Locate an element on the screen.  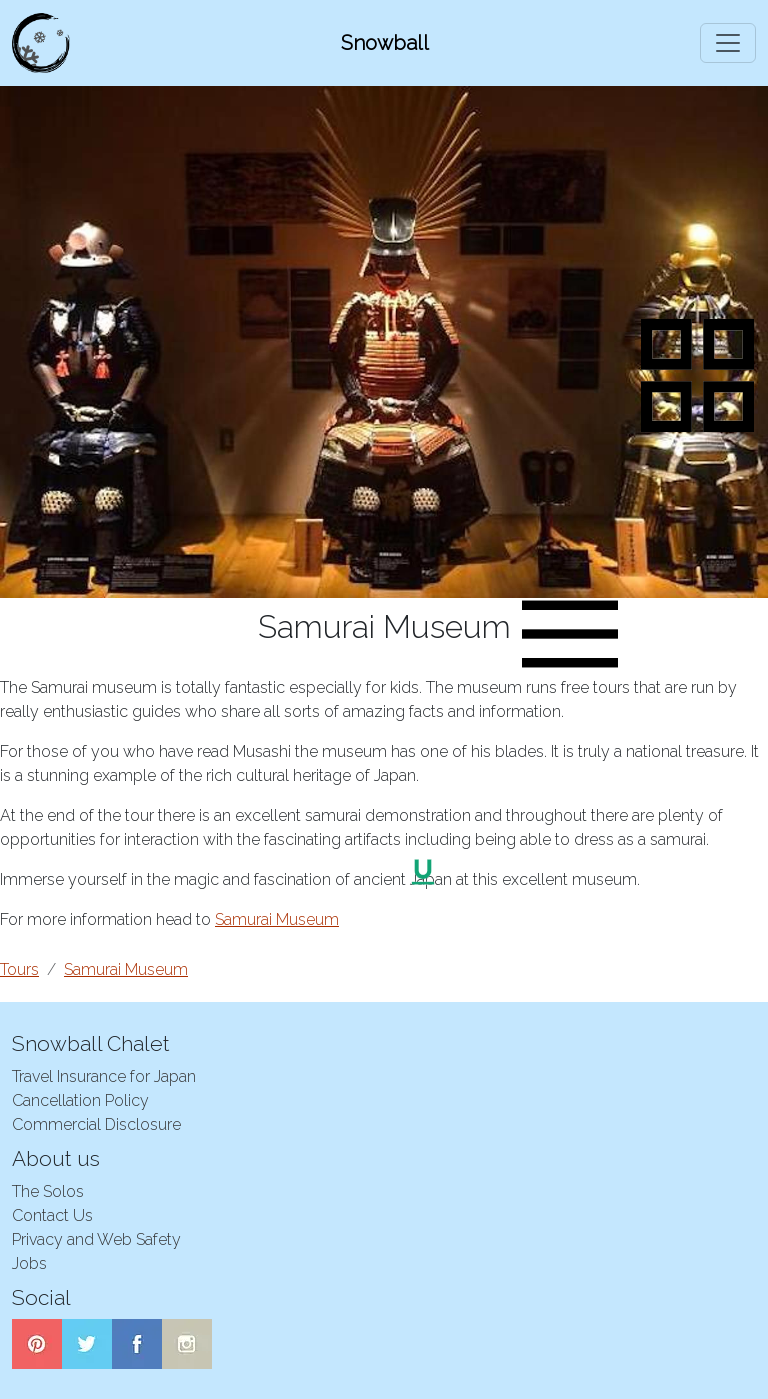
apply underline formatting to selected text is located at coordinates (423, 872).